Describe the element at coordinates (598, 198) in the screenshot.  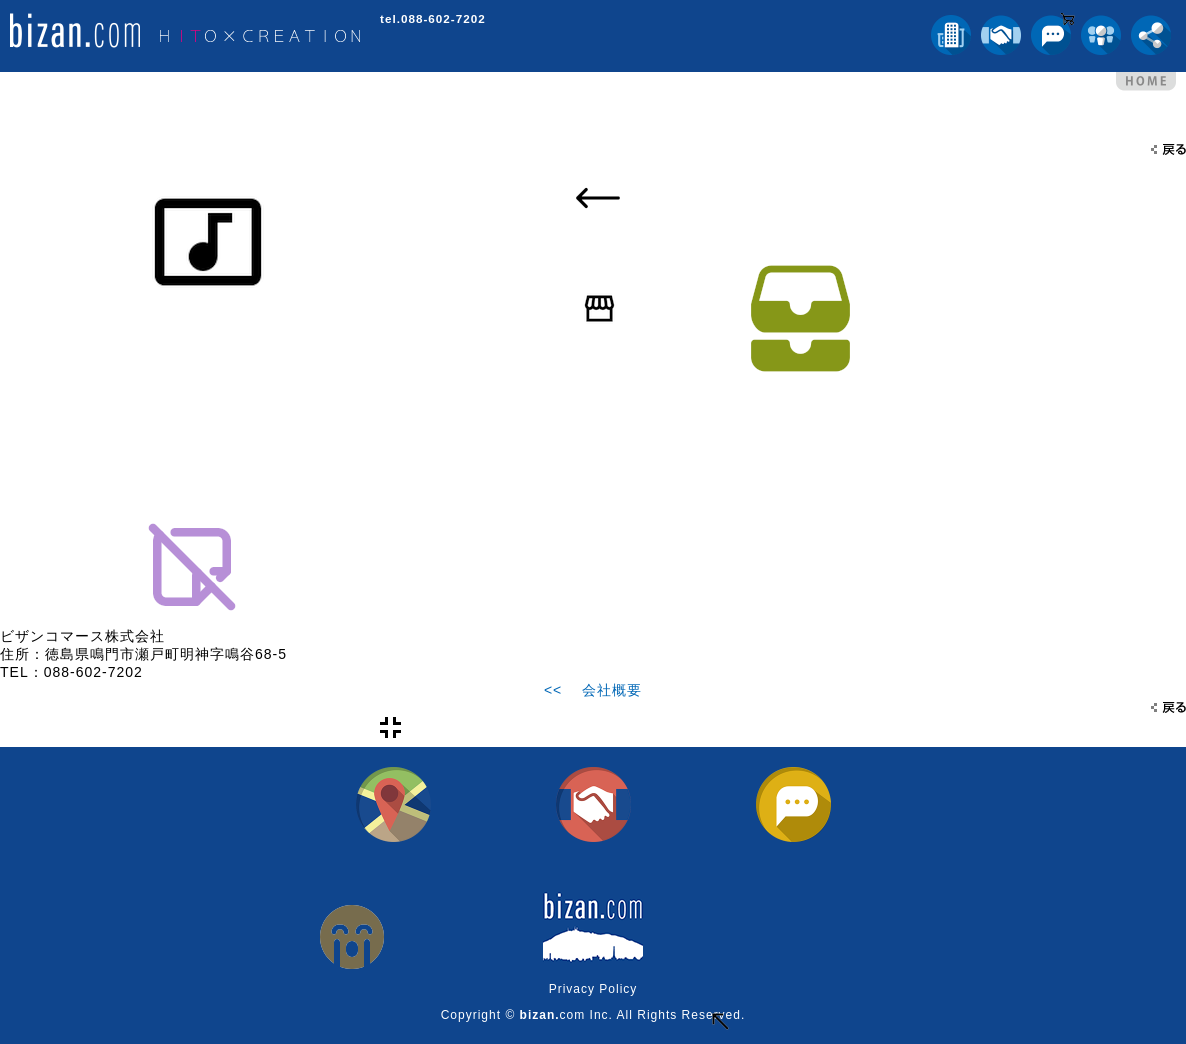
I see `go back to the previous page` at that location.